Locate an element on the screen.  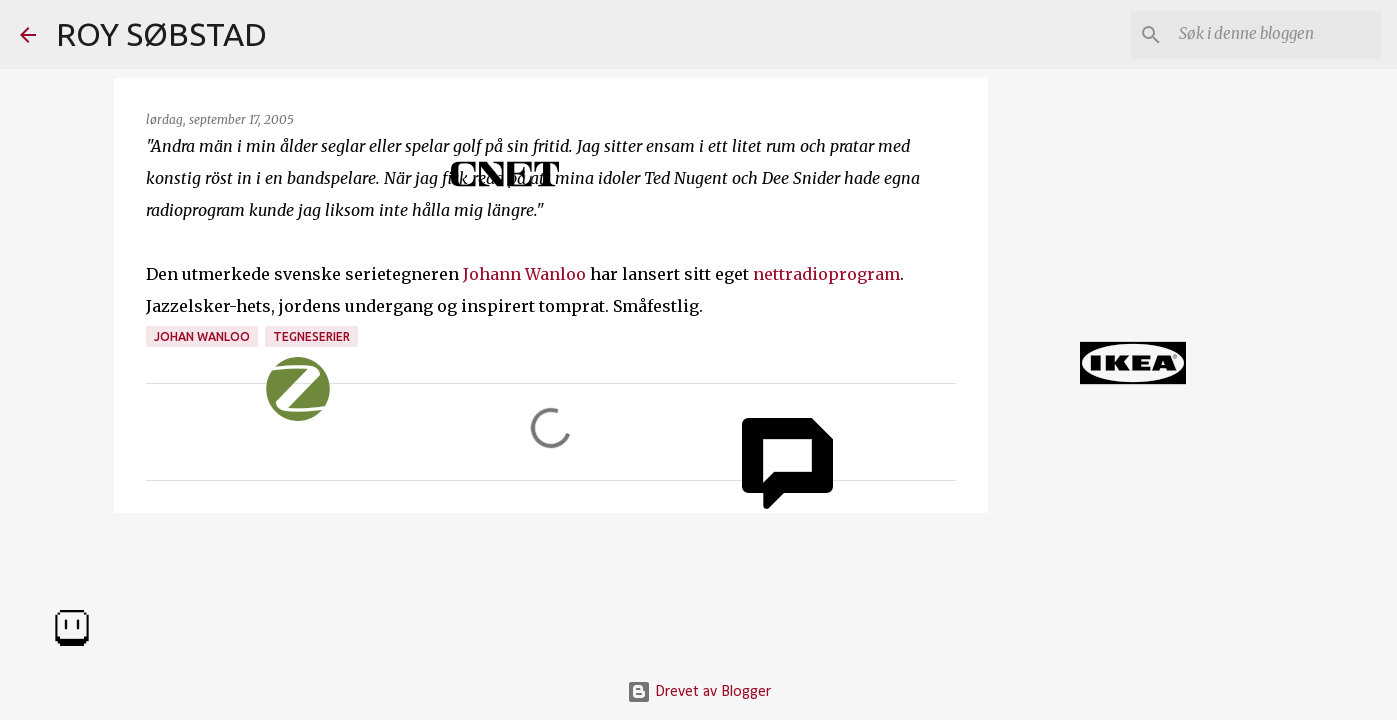
open aseprite pixel art editor is located at coordinates (72, 628).